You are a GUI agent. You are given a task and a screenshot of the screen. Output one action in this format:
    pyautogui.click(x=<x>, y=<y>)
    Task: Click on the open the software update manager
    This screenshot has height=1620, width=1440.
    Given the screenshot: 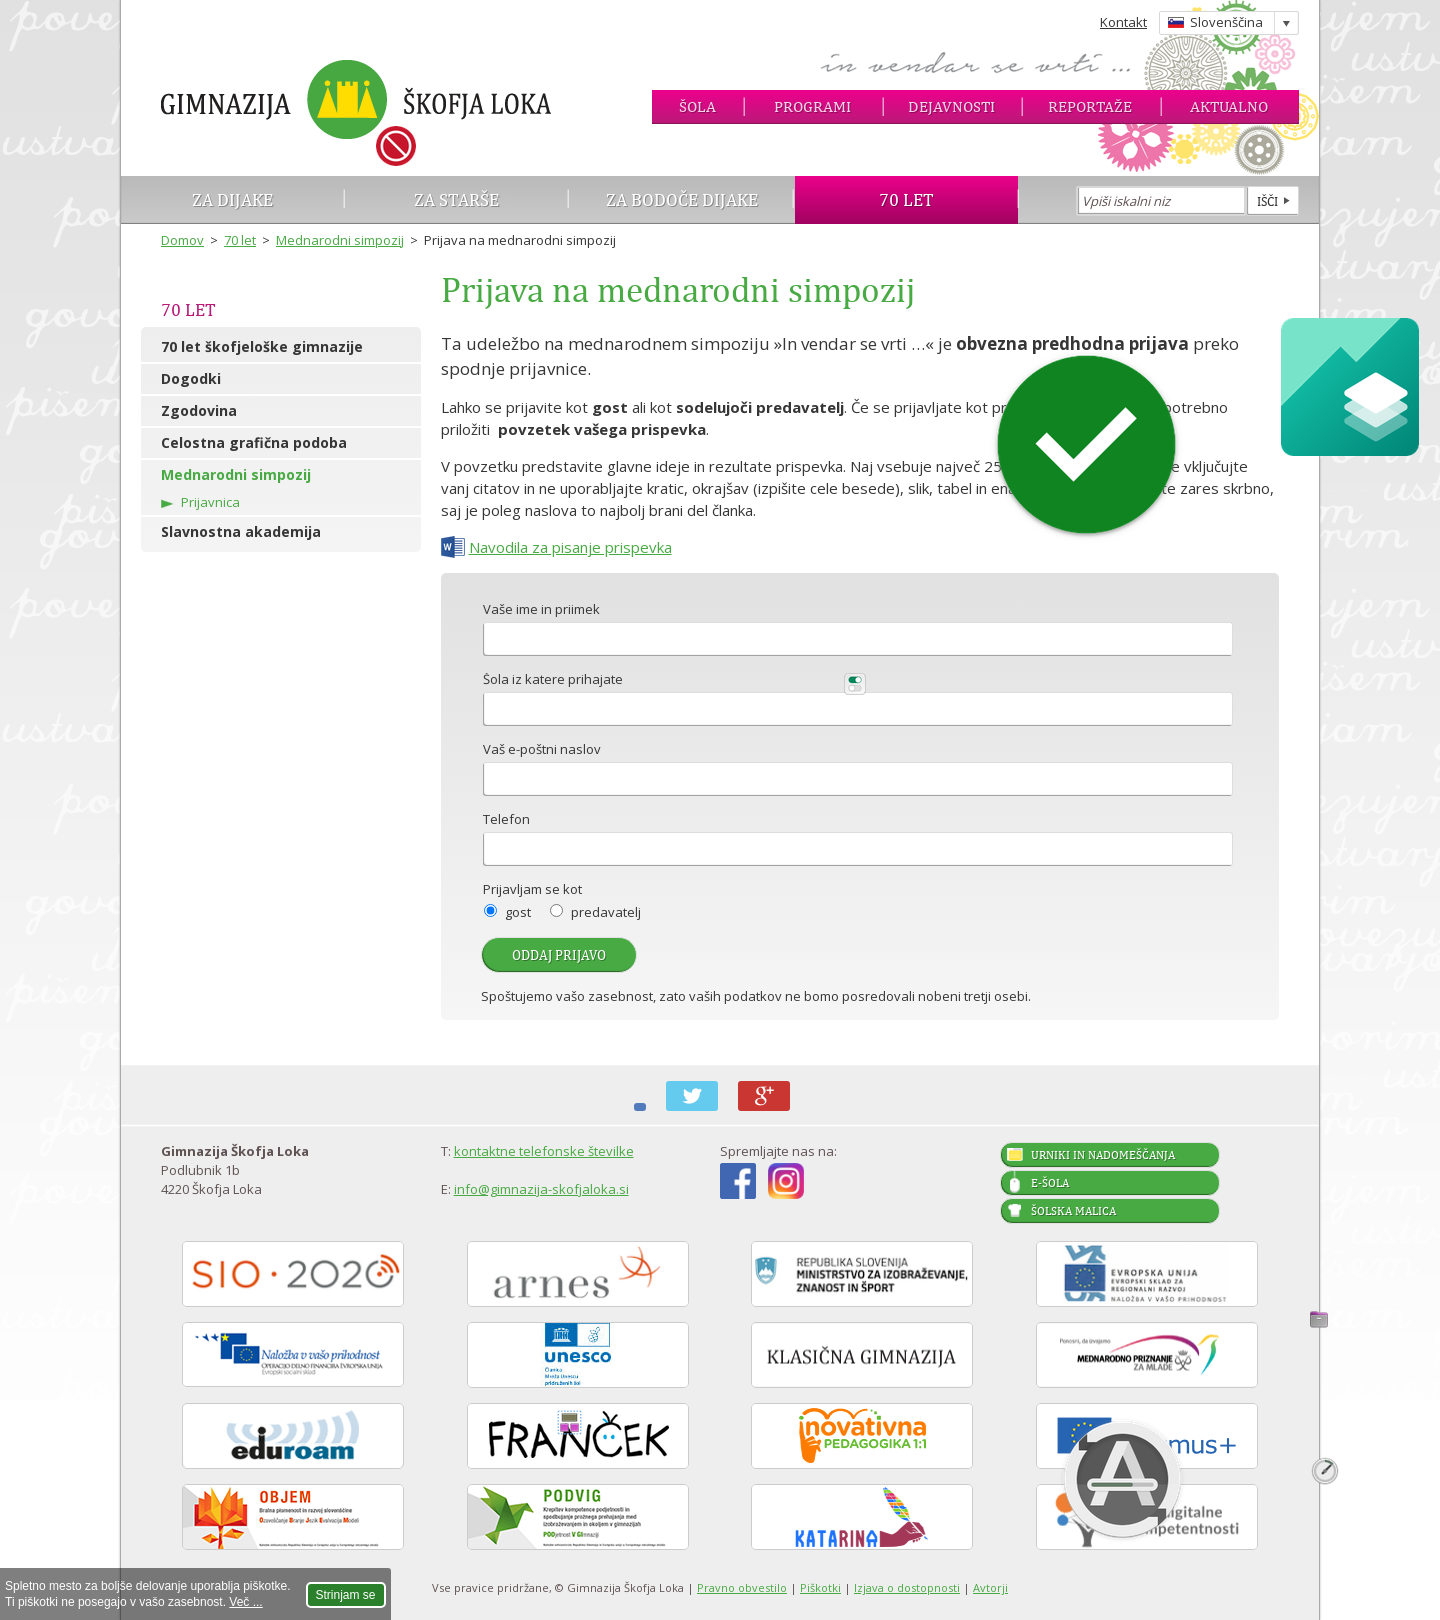 What is the action you would take?
    pyautogui.click(x=1122, y=1479)
    